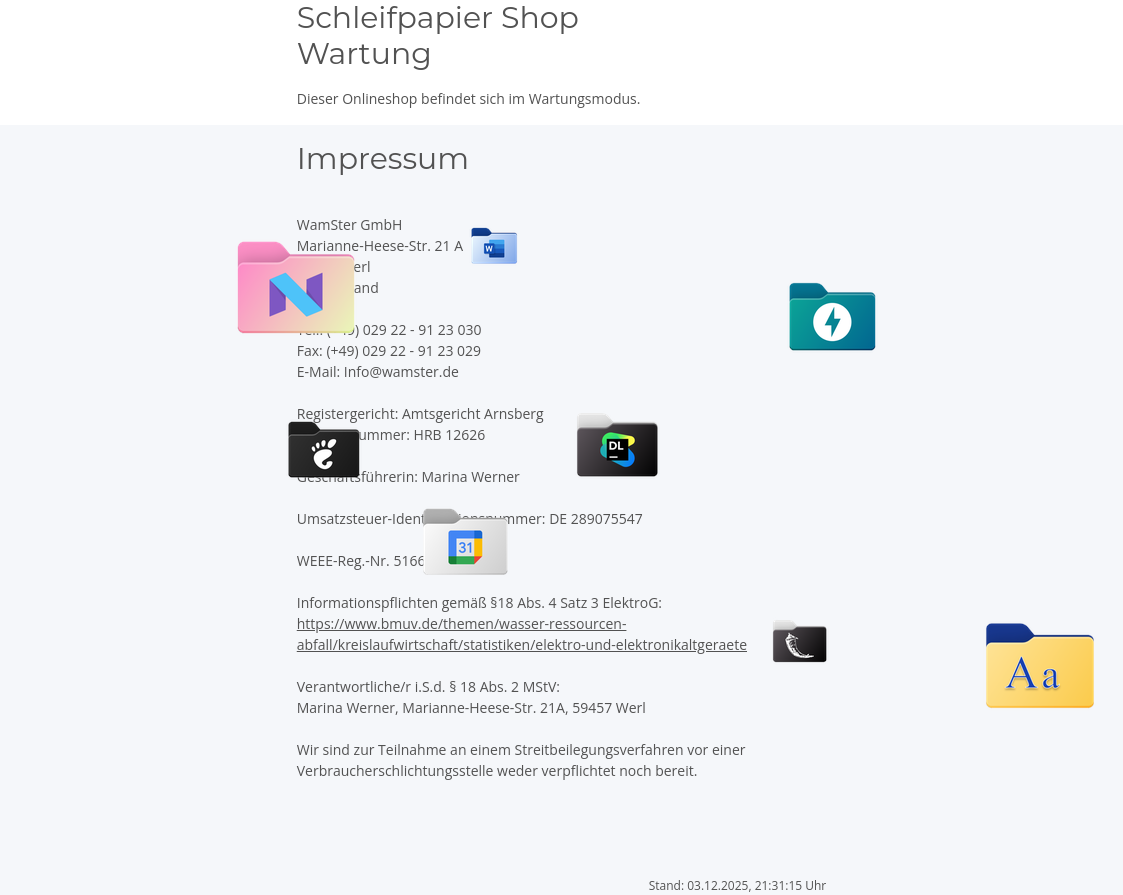  Describe the element at coordinates (465, 544) in the screenshot. I see `open folder containing google calendar files` at that location.